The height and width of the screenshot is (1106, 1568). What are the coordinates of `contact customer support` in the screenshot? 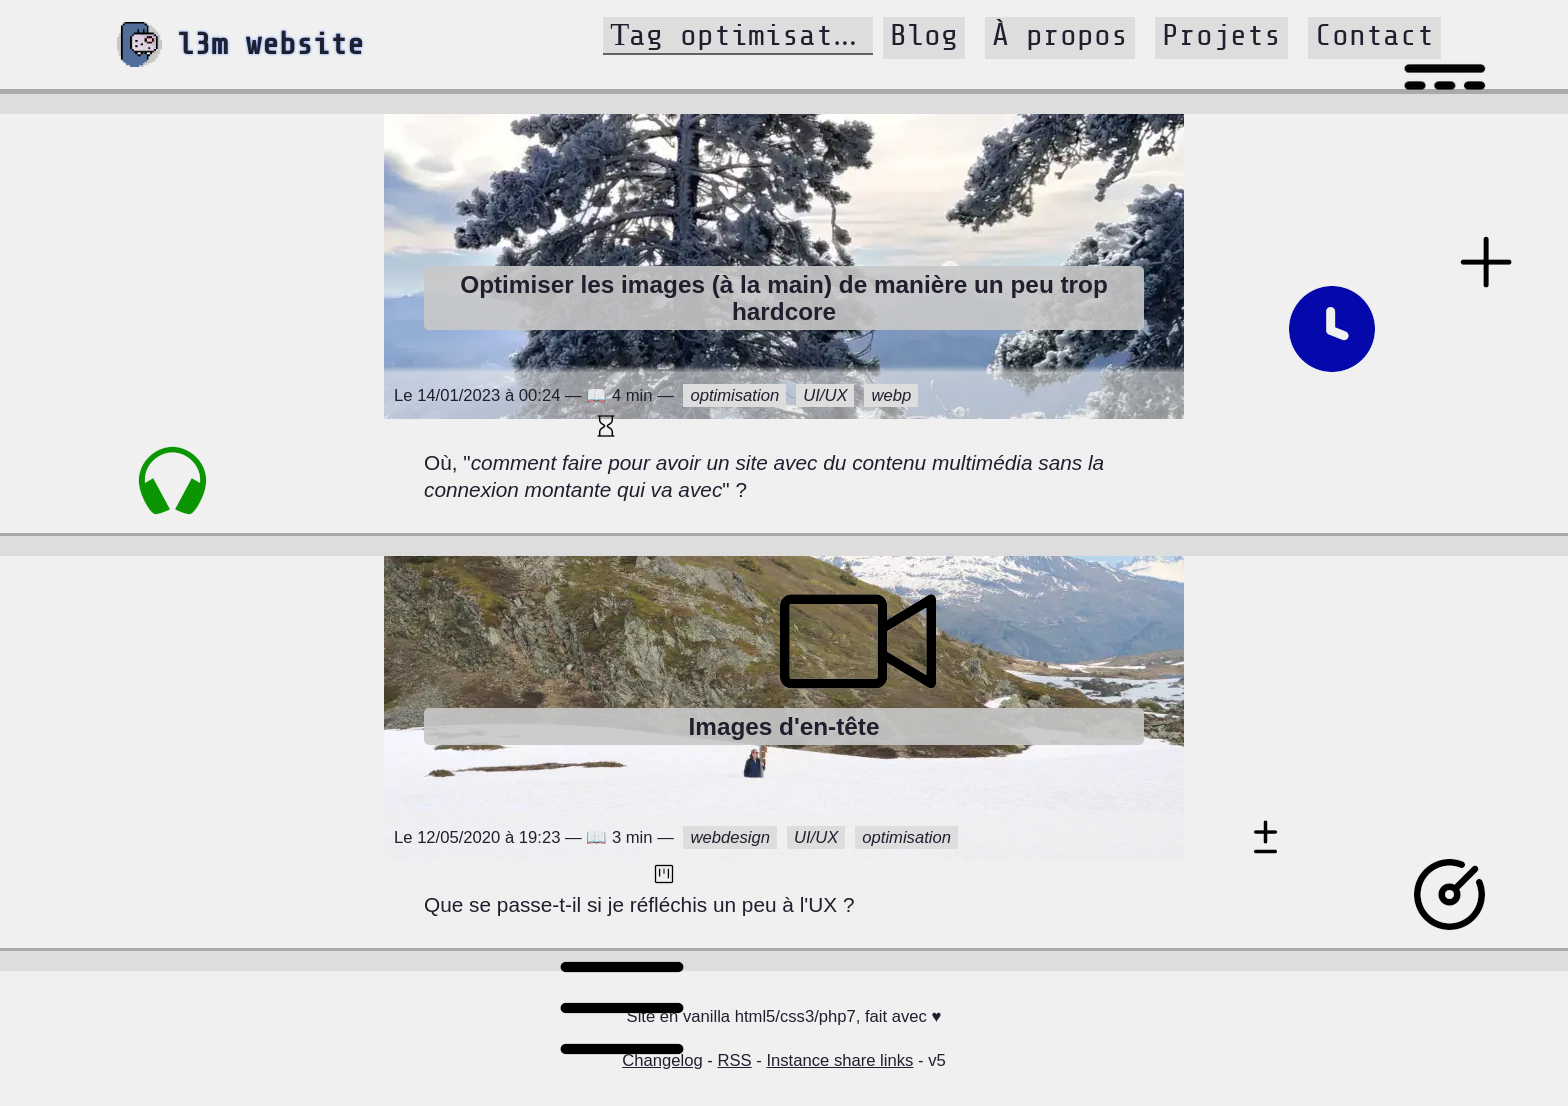 It's located at (172, 480).